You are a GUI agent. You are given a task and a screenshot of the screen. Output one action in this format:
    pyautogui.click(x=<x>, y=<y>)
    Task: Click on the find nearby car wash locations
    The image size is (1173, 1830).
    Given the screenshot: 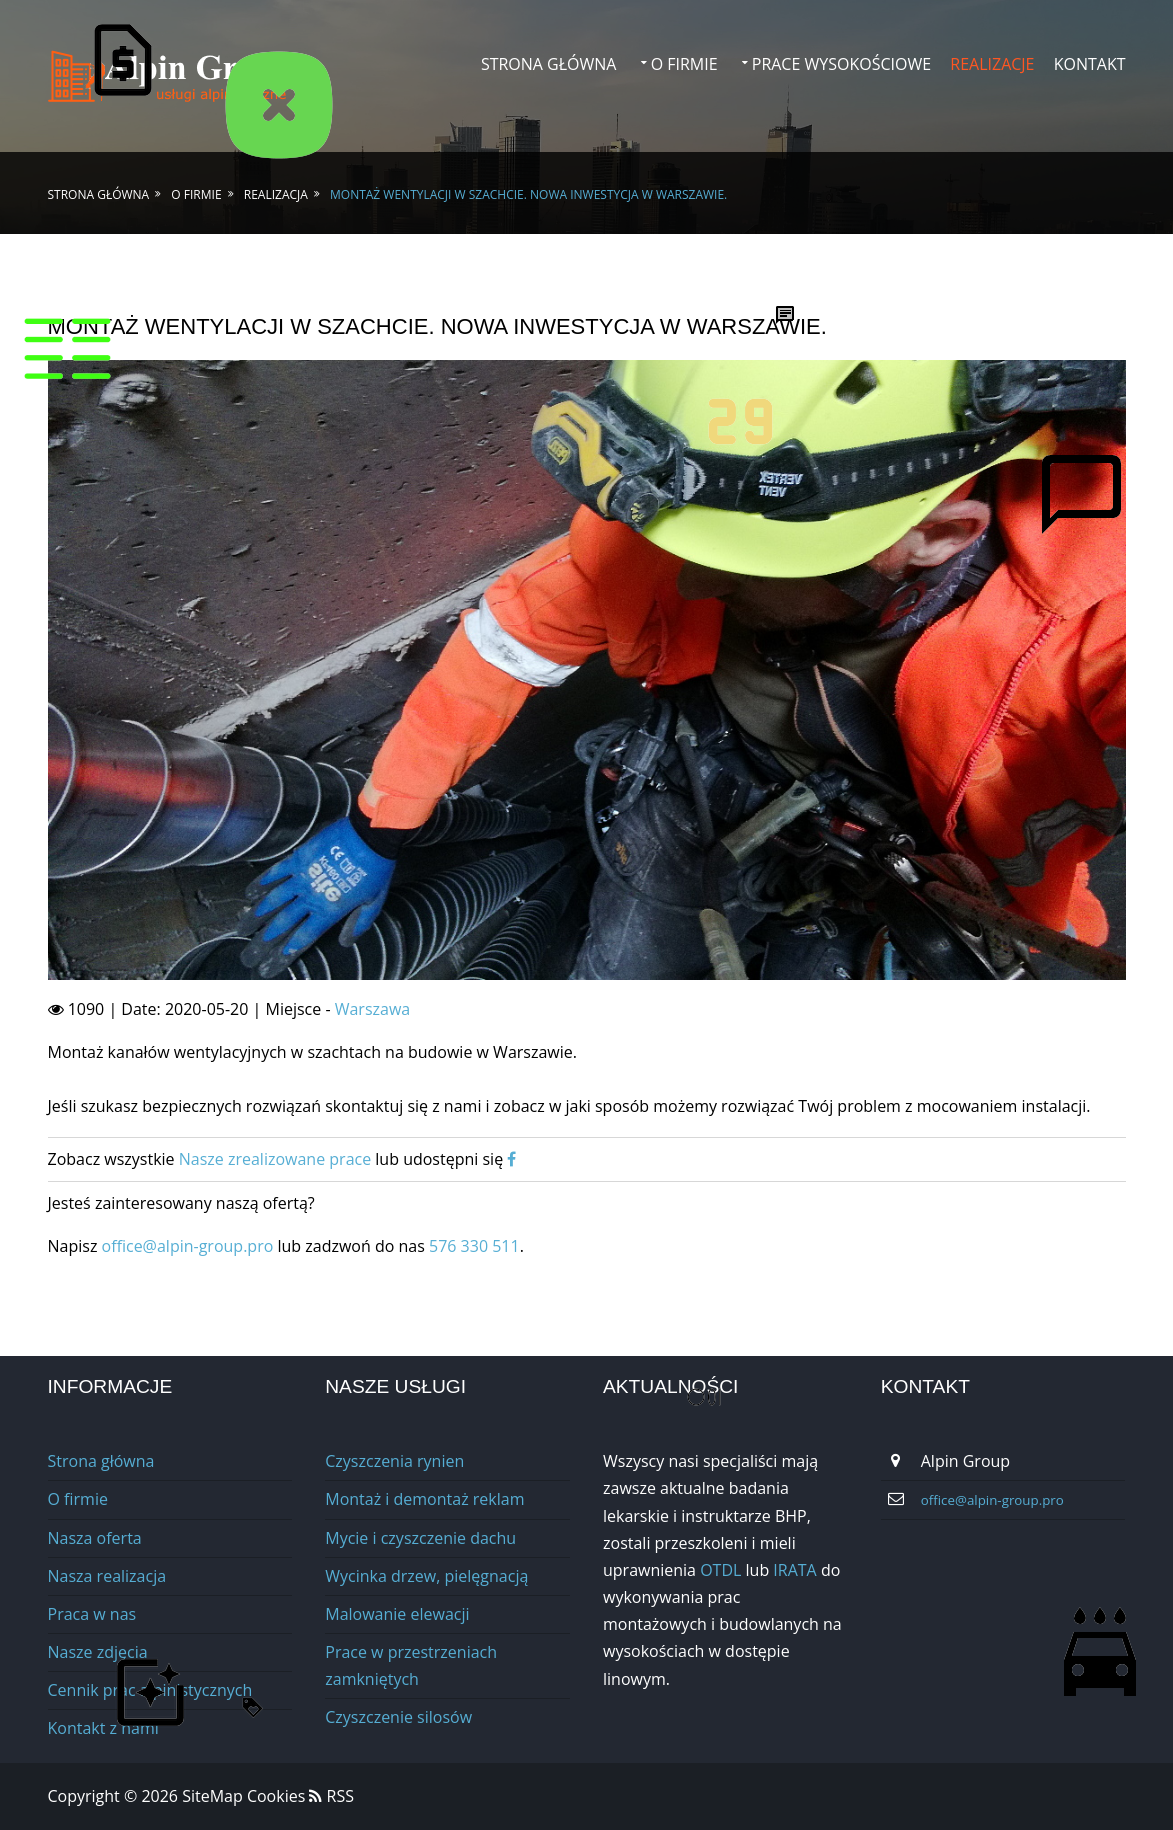 What is the action you would take?
    pyautogui.click(x=1100, y=1652)
    